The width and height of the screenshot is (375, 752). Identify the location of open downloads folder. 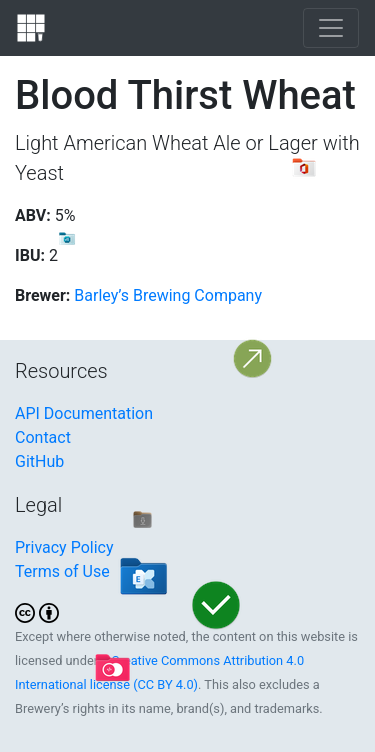
(142, 519).